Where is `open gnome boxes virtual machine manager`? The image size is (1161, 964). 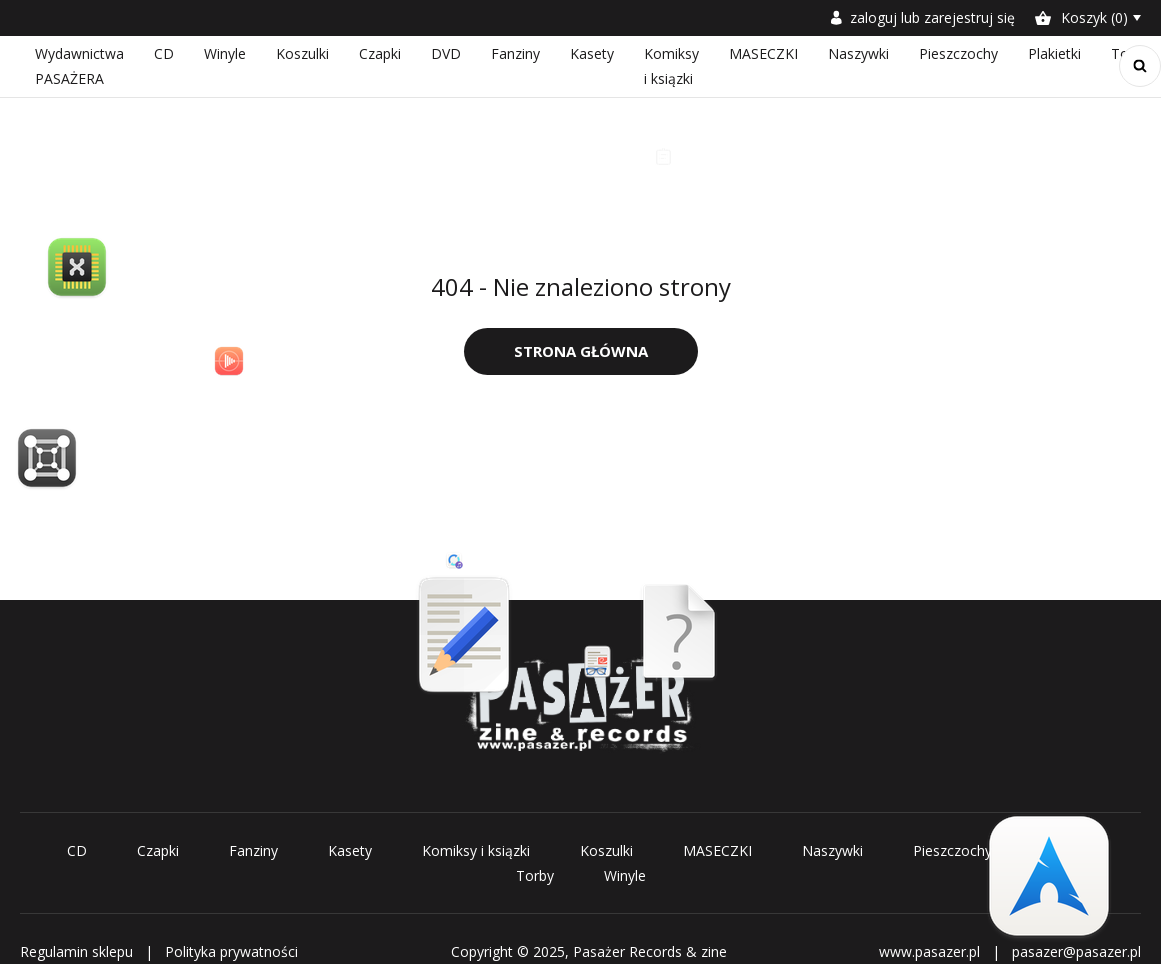
open gnome boxes virtual machine manager is located at coordinates (47, 458).